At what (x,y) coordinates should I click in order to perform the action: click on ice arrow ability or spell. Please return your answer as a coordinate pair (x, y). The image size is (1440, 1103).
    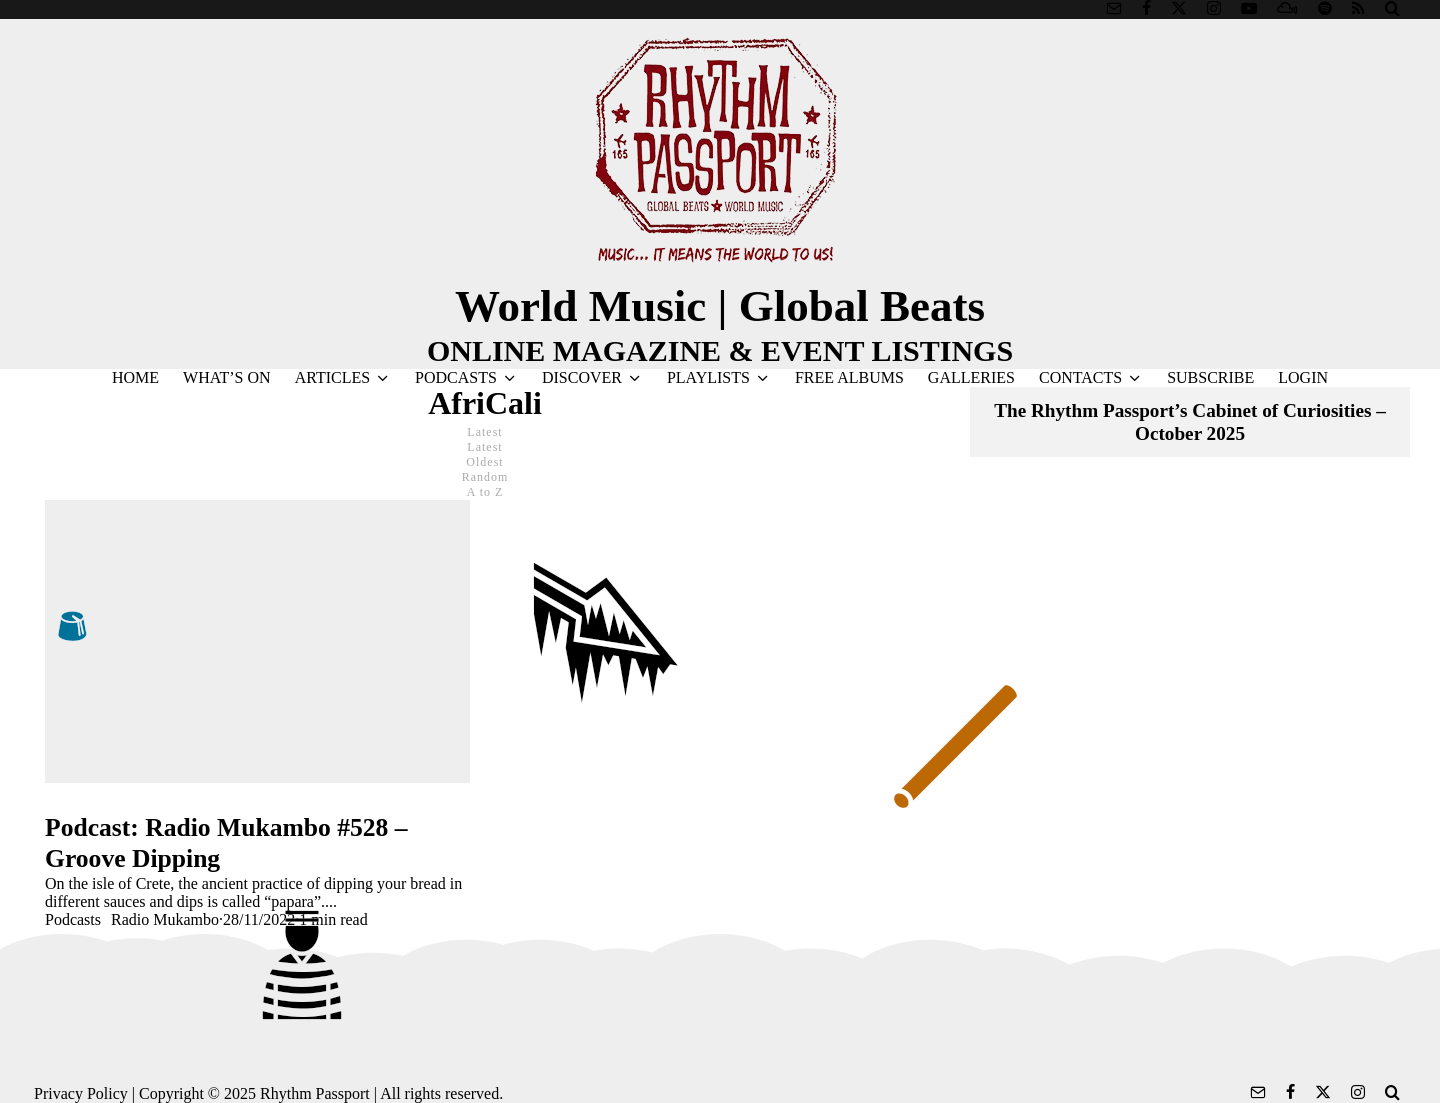
    Looking at the image, I should click on (606, 631).